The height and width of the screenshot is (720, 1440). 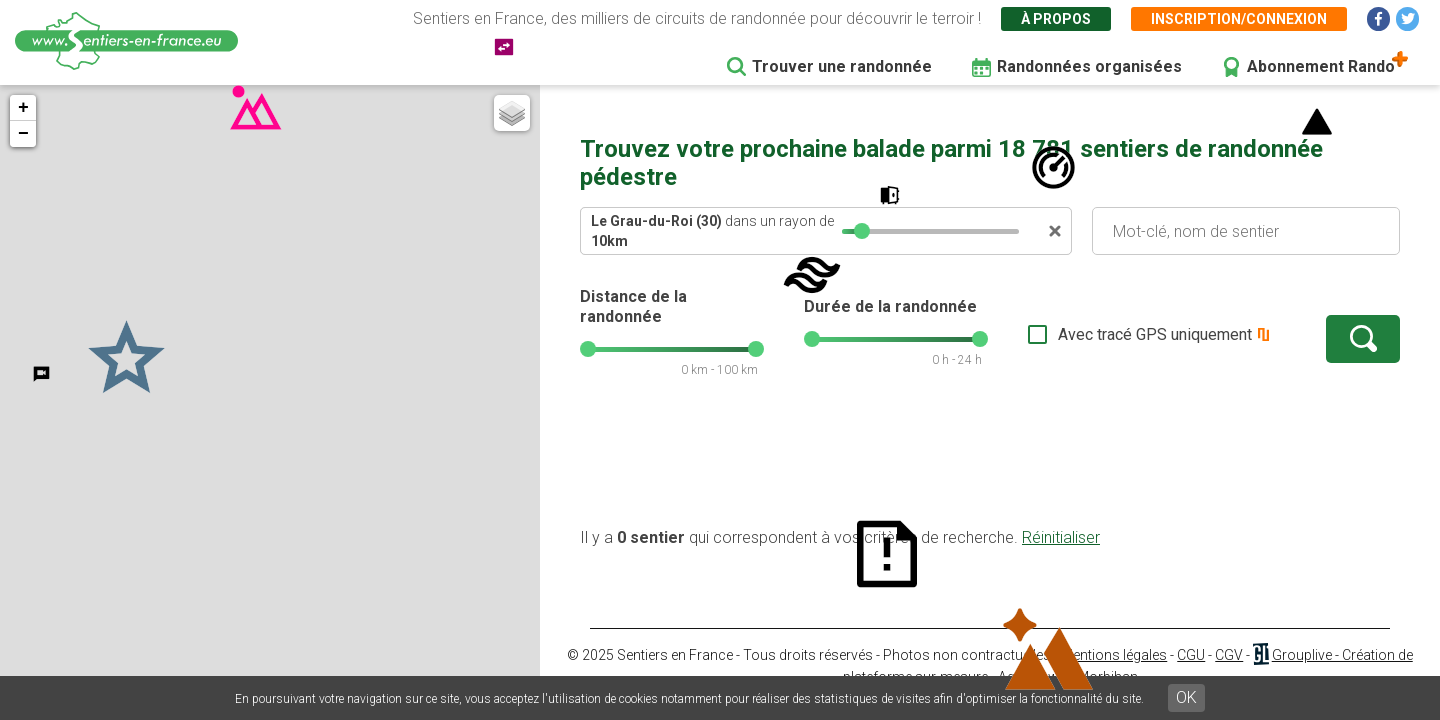 What do you see at coordinates (1317, 122) in the screenshot?
I see `play or start media content` at bounding box center [1317, 122].